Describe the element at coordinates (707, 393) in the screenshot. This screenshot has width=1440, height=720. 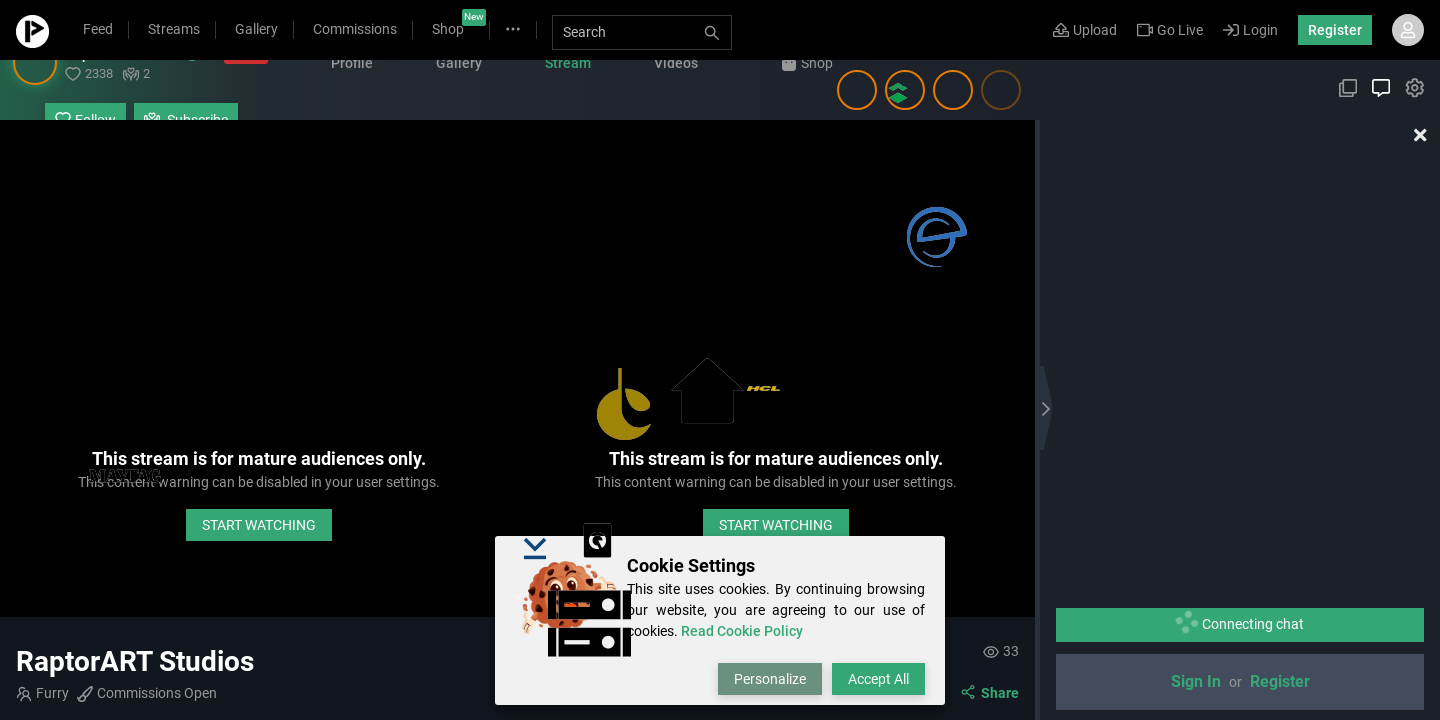
I see `navigate to home screen` at that location.